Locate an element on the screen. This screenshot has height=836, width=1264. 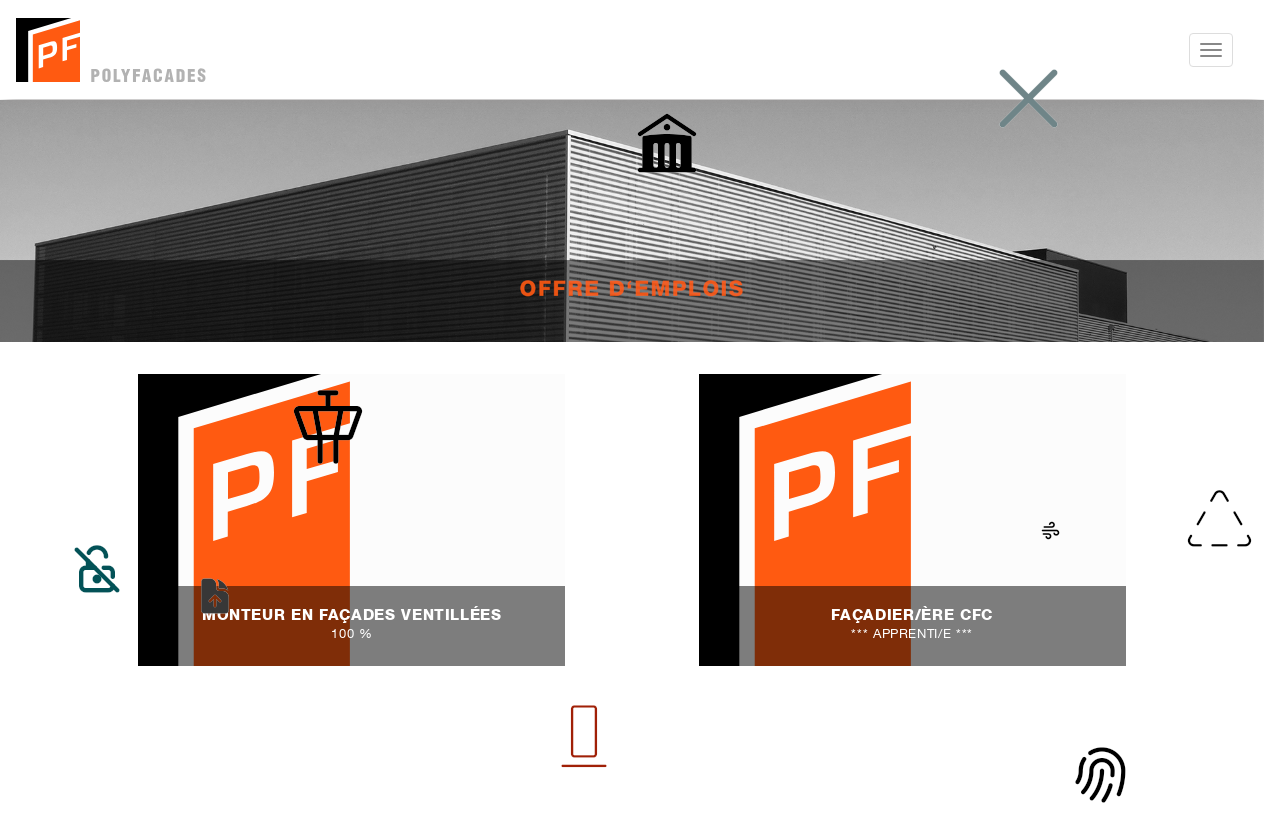
unlock feature is unavailable or disabled is located at coordinates (97, 570).